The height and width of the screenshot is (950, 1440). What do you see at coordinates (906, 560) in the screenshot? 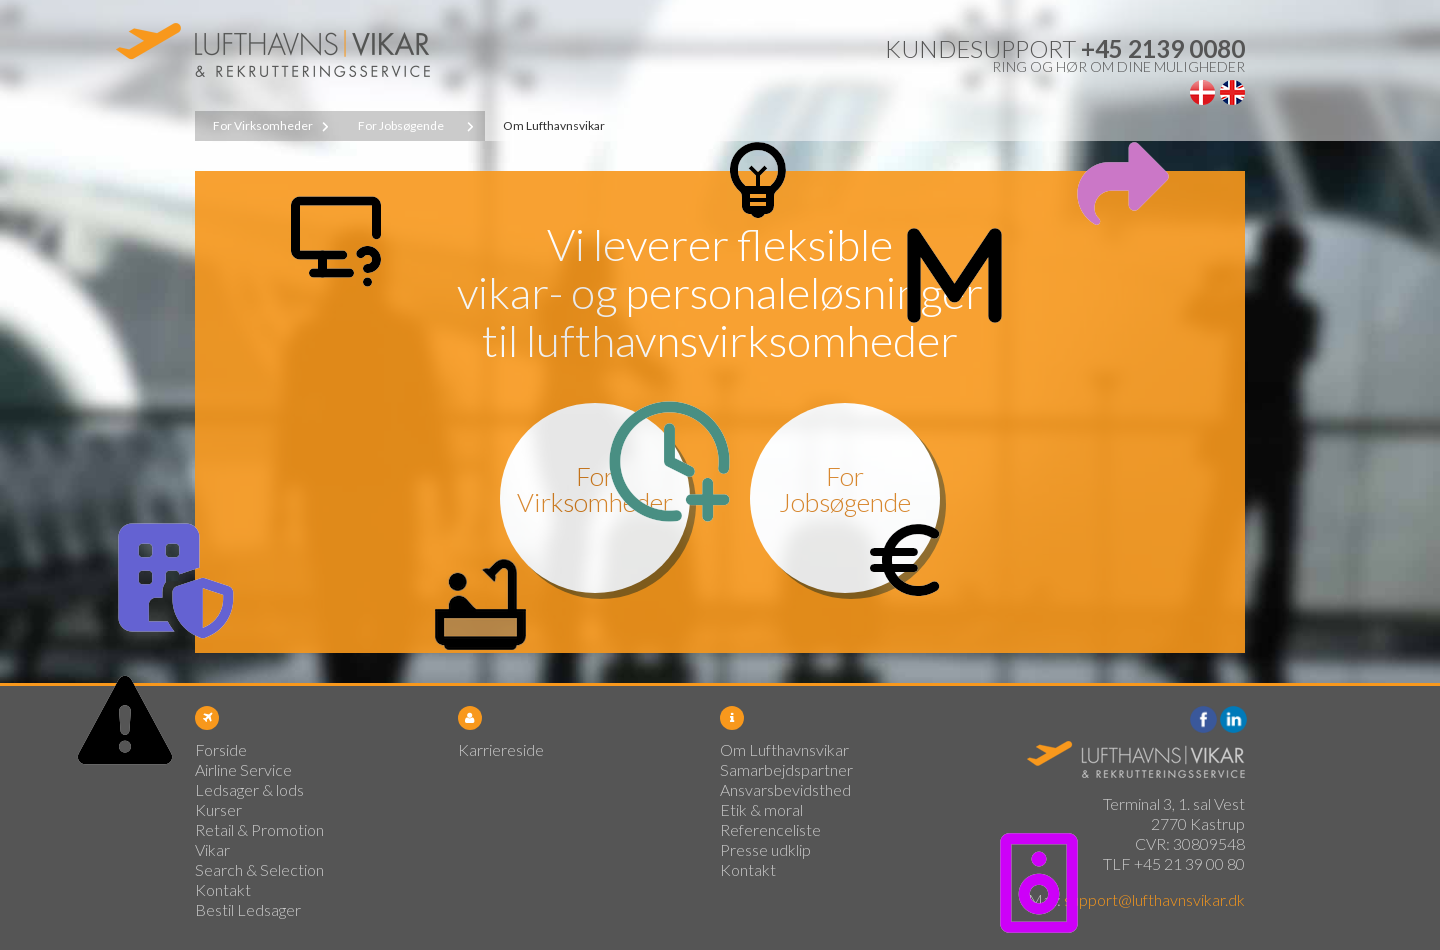
I see `view pricing in euros` at bounding box center [906, 560].